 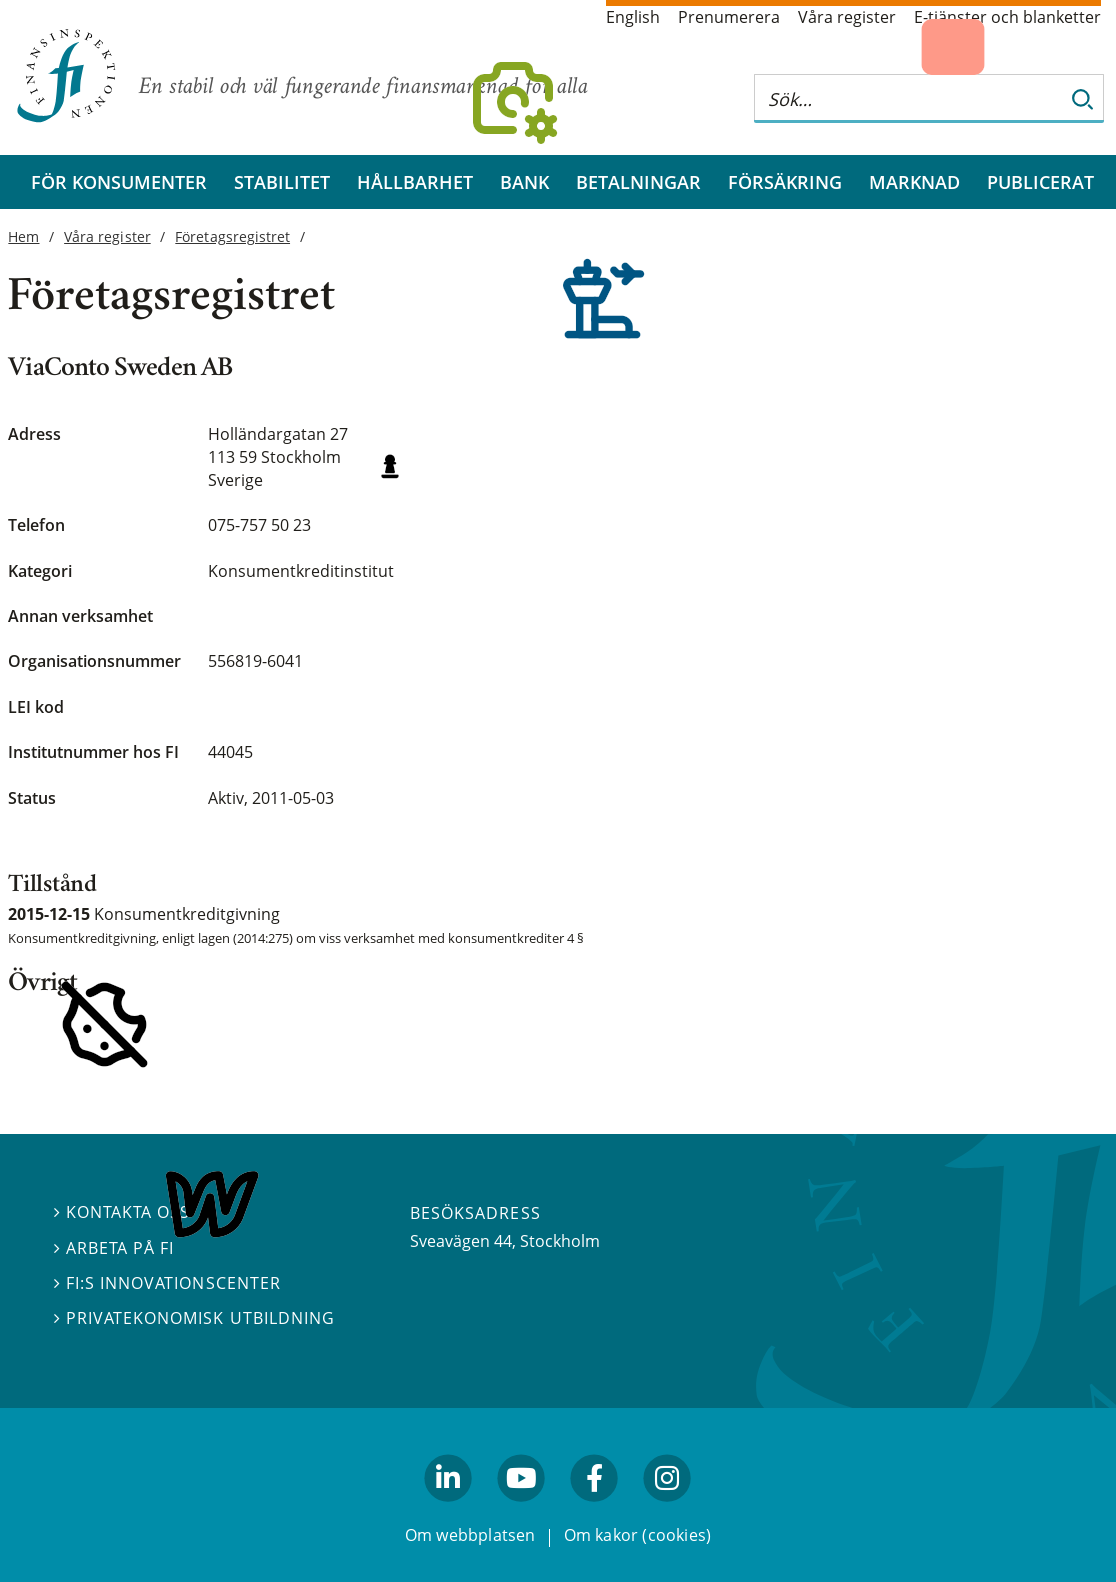 What do you see at coordinates (513, 98) in the screenshot?
I see `adjust camera settings` at bounding box center [513, 98].